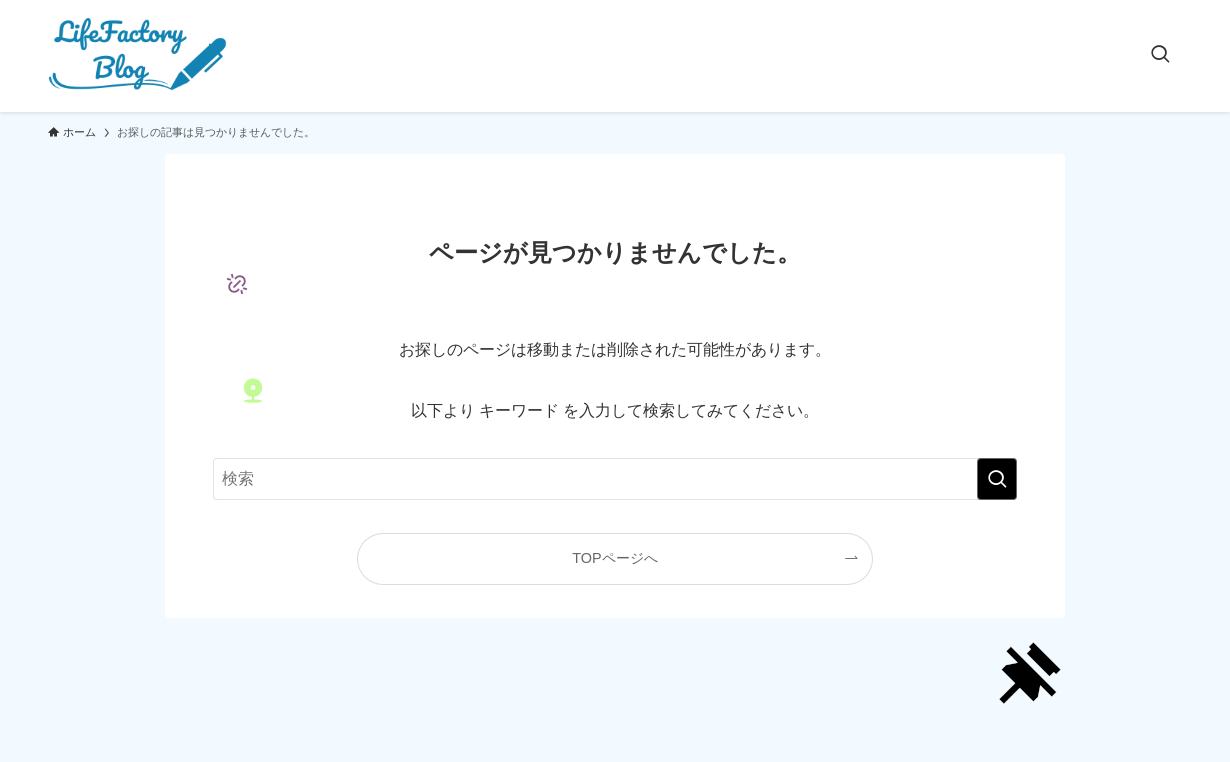 This screenshot has height=762, width=1230. I want to click on unlink or break a connected URL, so click(237, 284).